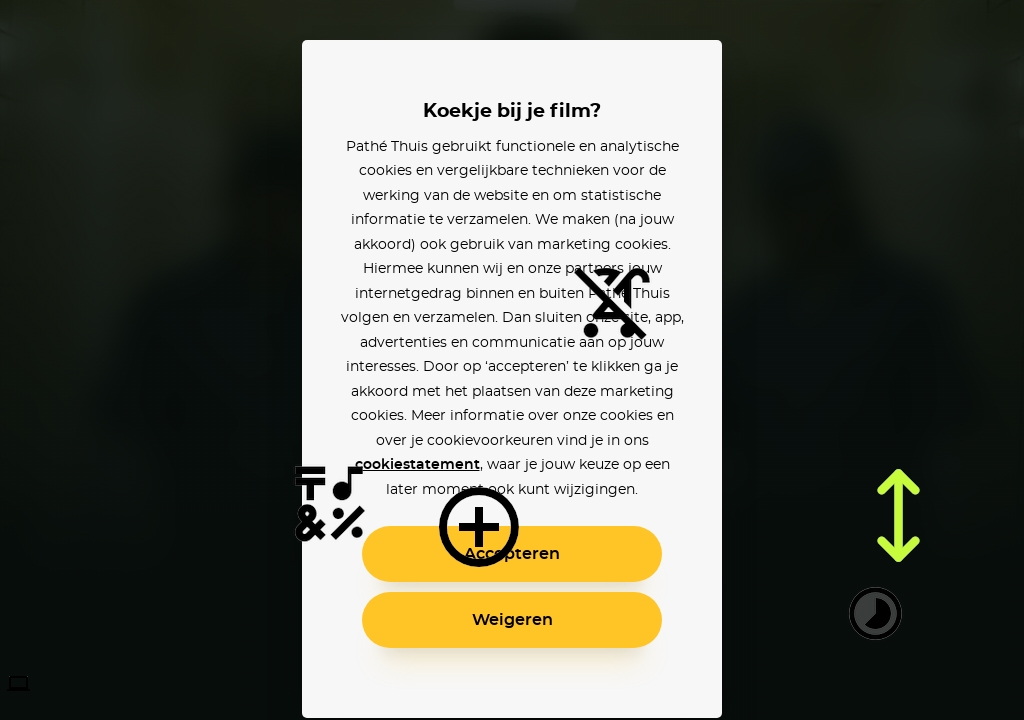 This screenshot has height=720, width=1024. I want to click on access emoji and special characters, so click(329, 504).